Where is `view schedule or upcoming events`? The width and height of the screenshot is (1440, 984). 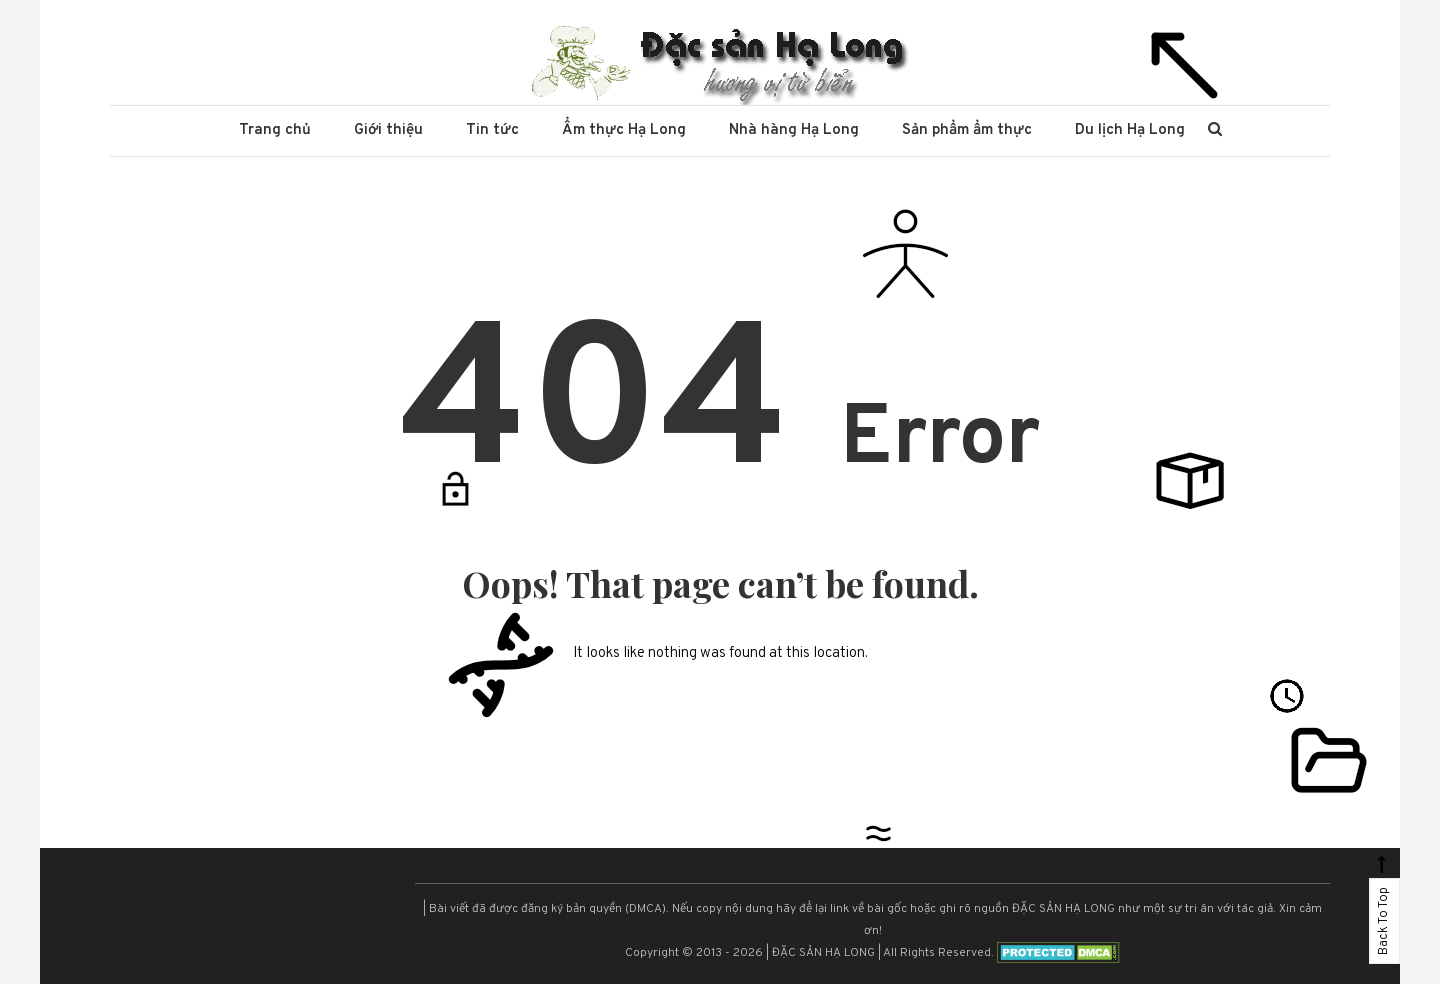
view schedule or upcoming events is located at coordinates (1287, 696).